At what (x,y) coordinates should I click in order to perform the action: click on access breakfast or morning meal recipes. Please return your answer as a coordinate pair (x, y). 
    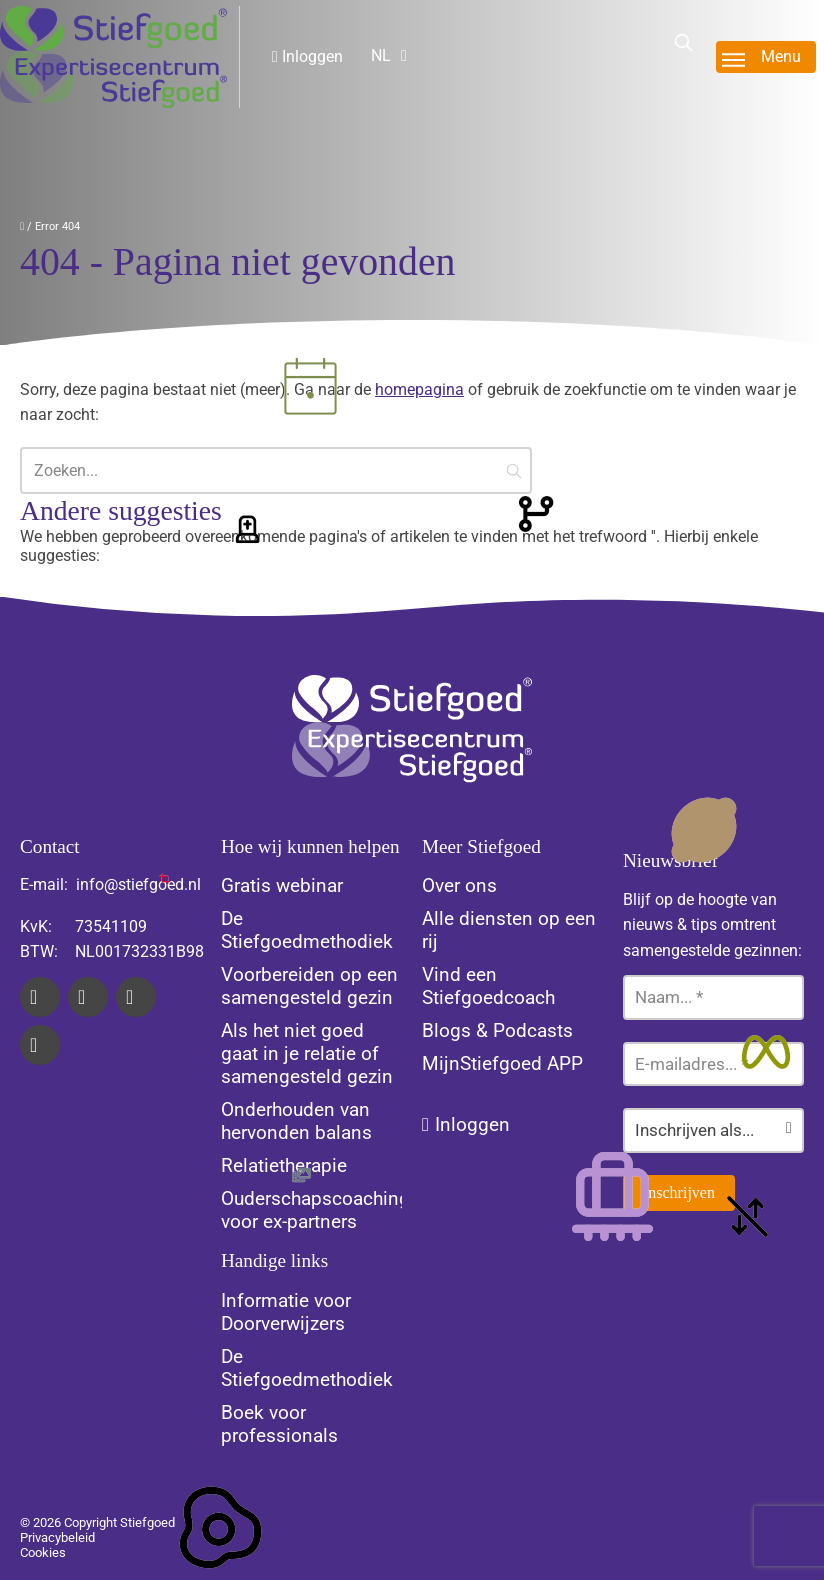
    Looking at the image, I should click on (220, 1527).